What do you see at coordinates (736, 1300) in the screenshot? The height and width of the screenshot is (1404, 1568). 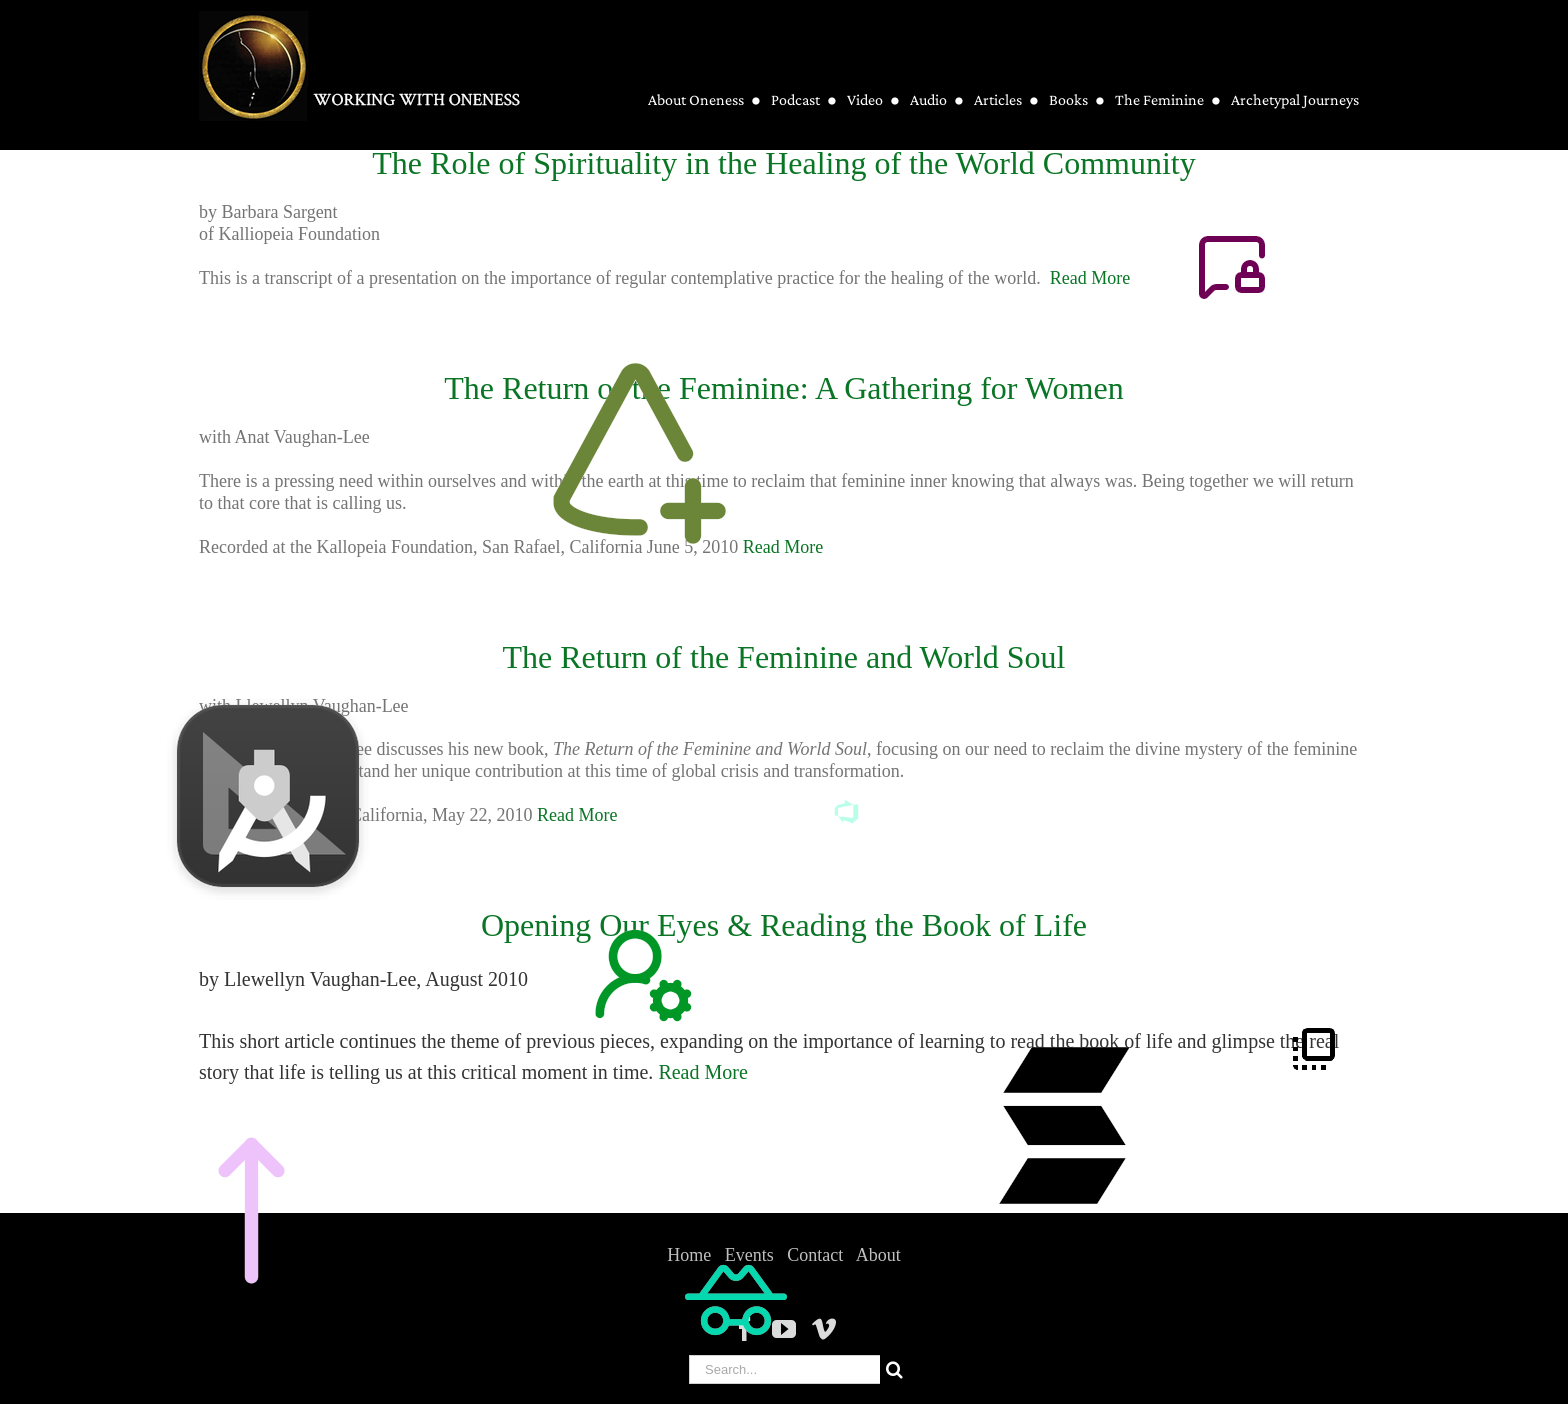 I see `enable incognito or private browsing mode` at bounding box center [736, 1300].